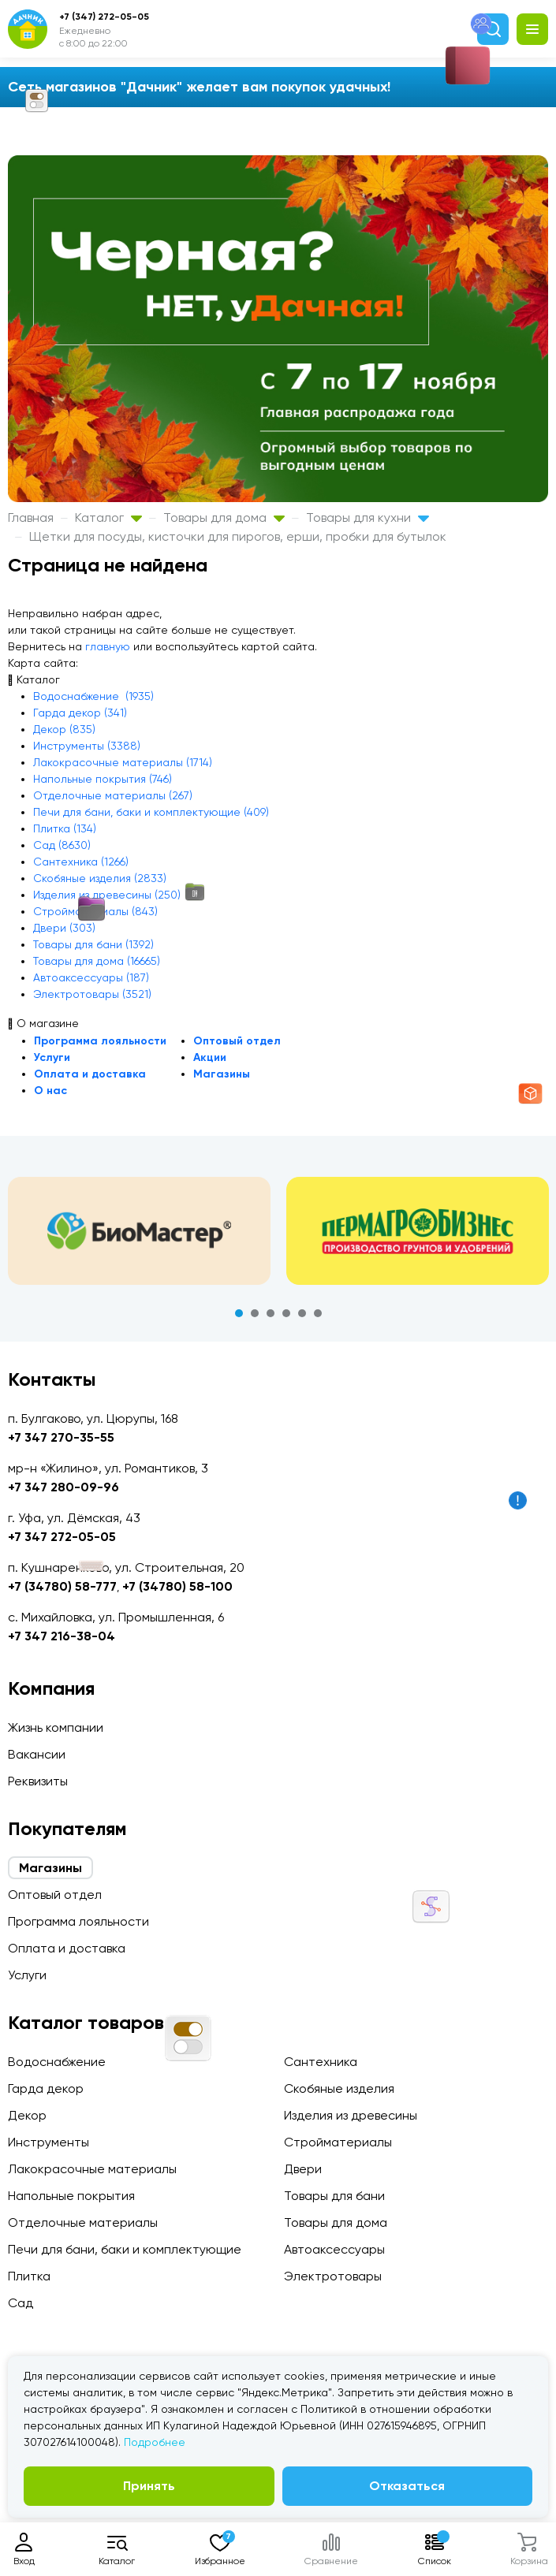 Image resolution: width=556 pixels, height=2576 pixels. What do you see at coordinates (188, 2038) in the screenshot?
I see `open system settings or preferences` at bounding box center [188, 2038].